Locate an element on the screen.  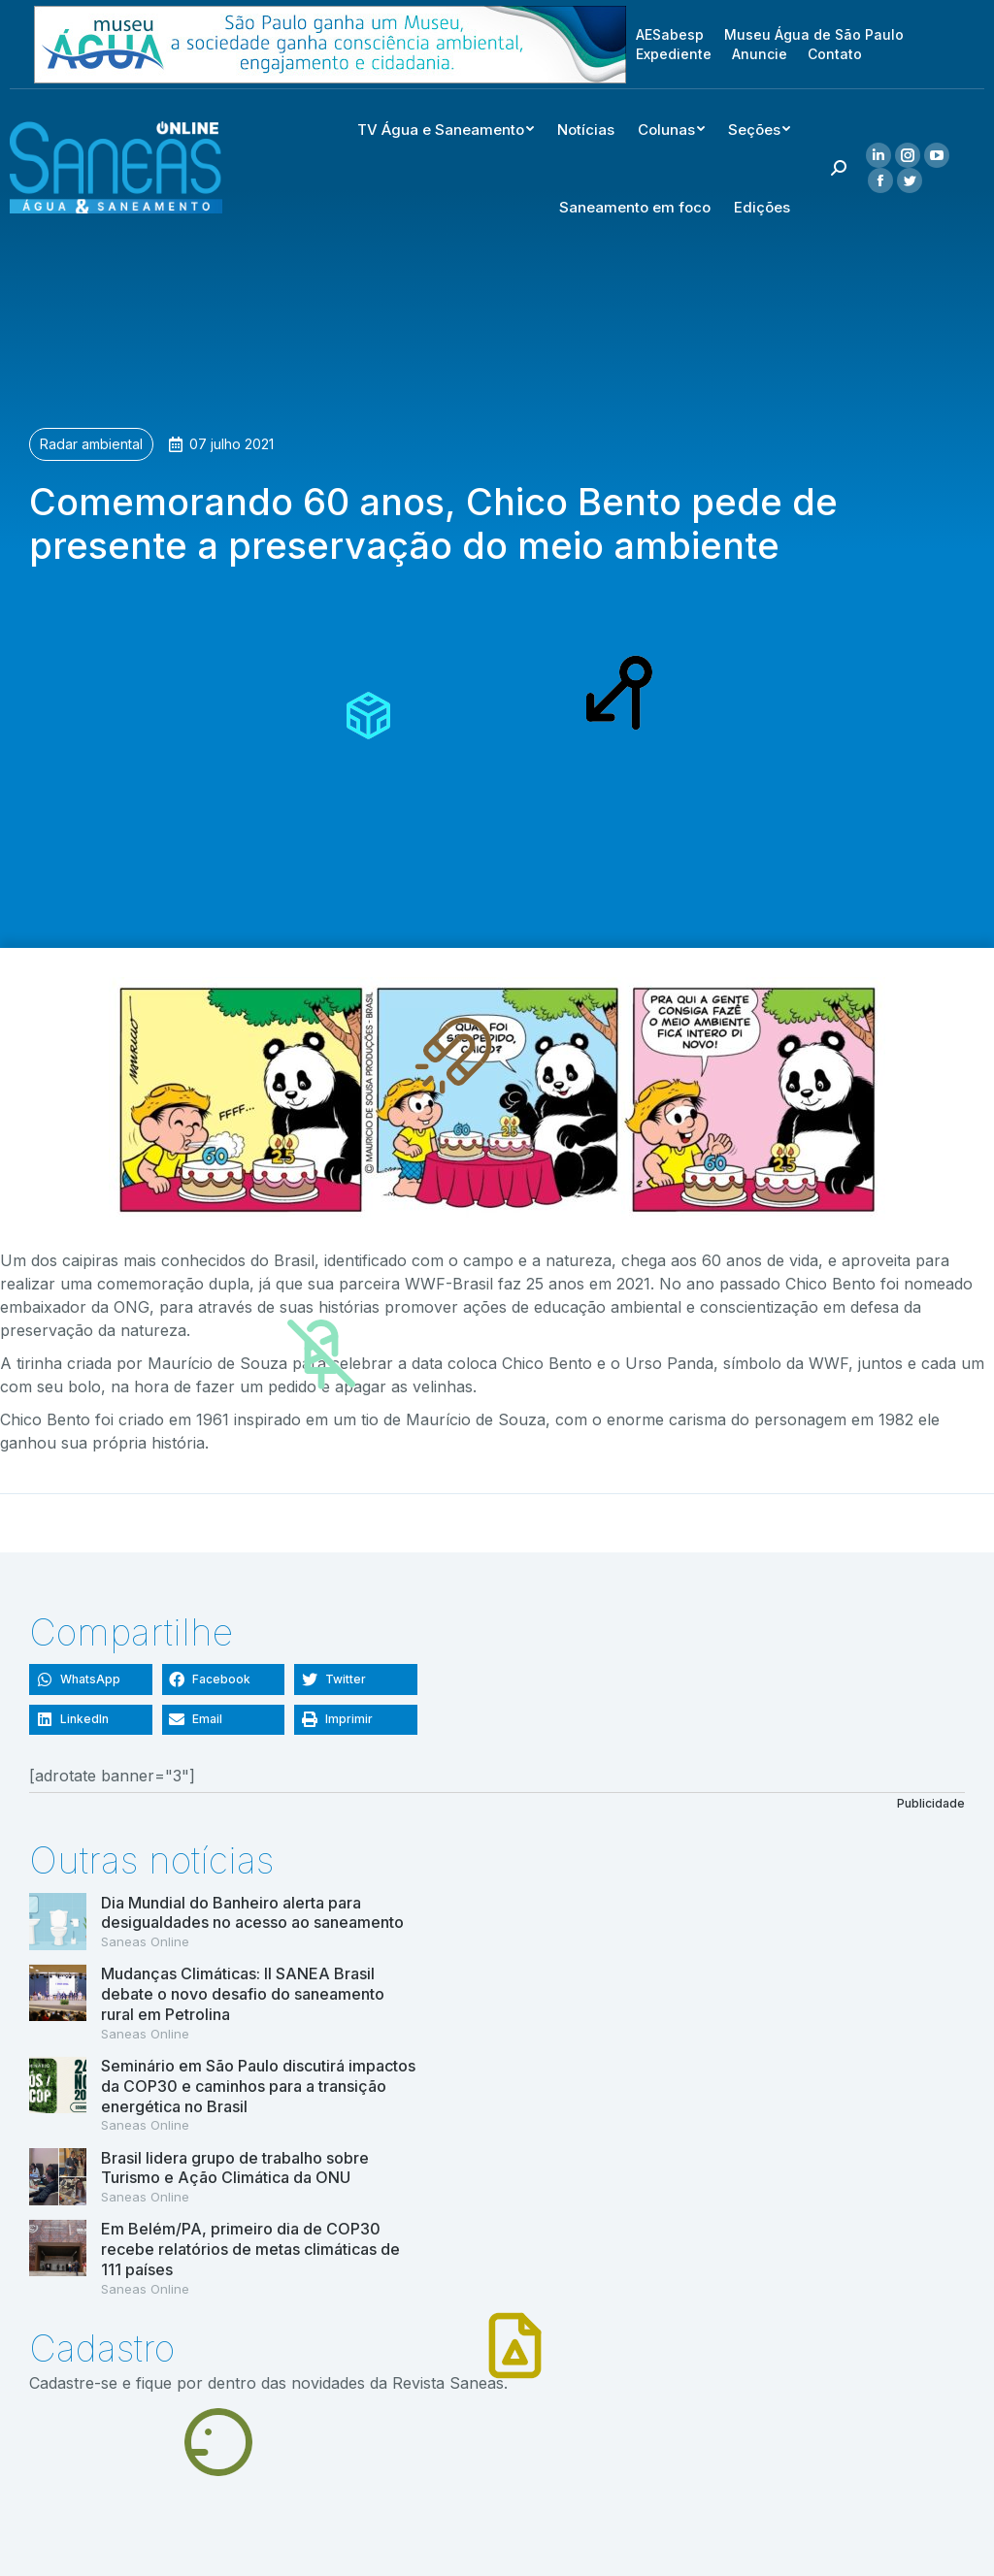
ice cream unavailable or sold out is located at coordinates (321, 1353).